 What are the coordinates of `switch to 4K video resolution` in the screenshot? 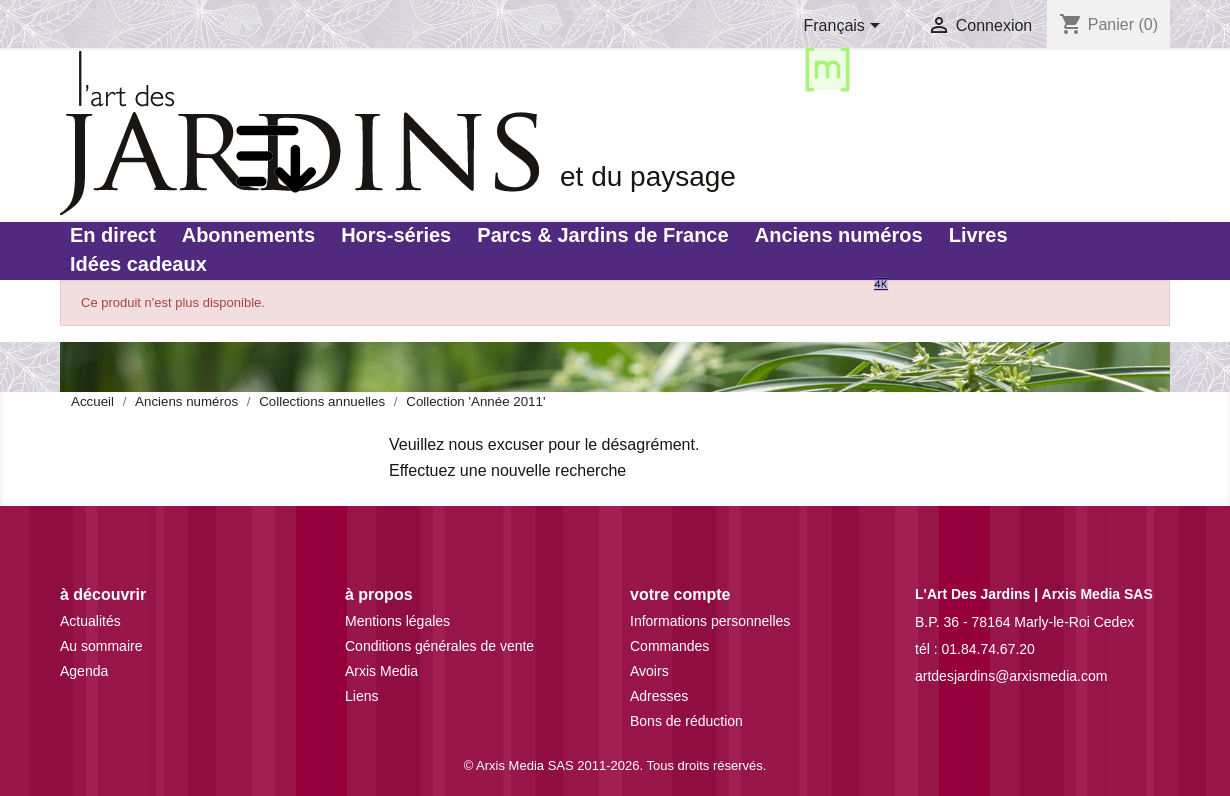 It's located at (881, 284).